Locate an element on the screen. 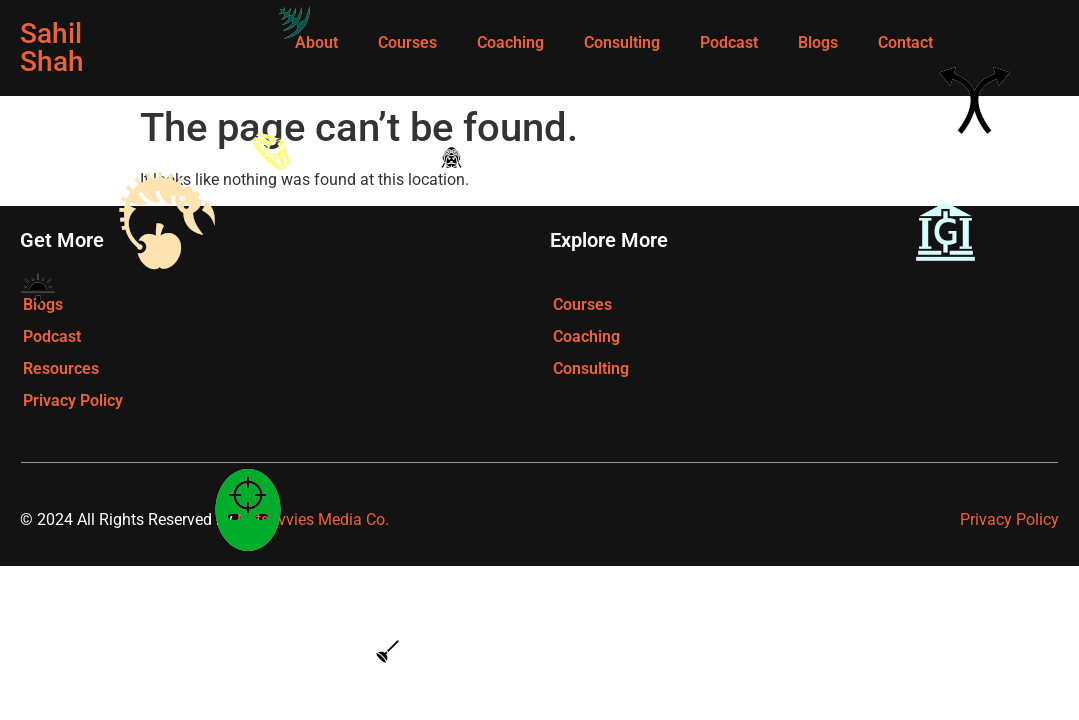 This screenshot has width=1079, height=720. report a plumbing issue or maintenance request is located at coordinates (387, 651).